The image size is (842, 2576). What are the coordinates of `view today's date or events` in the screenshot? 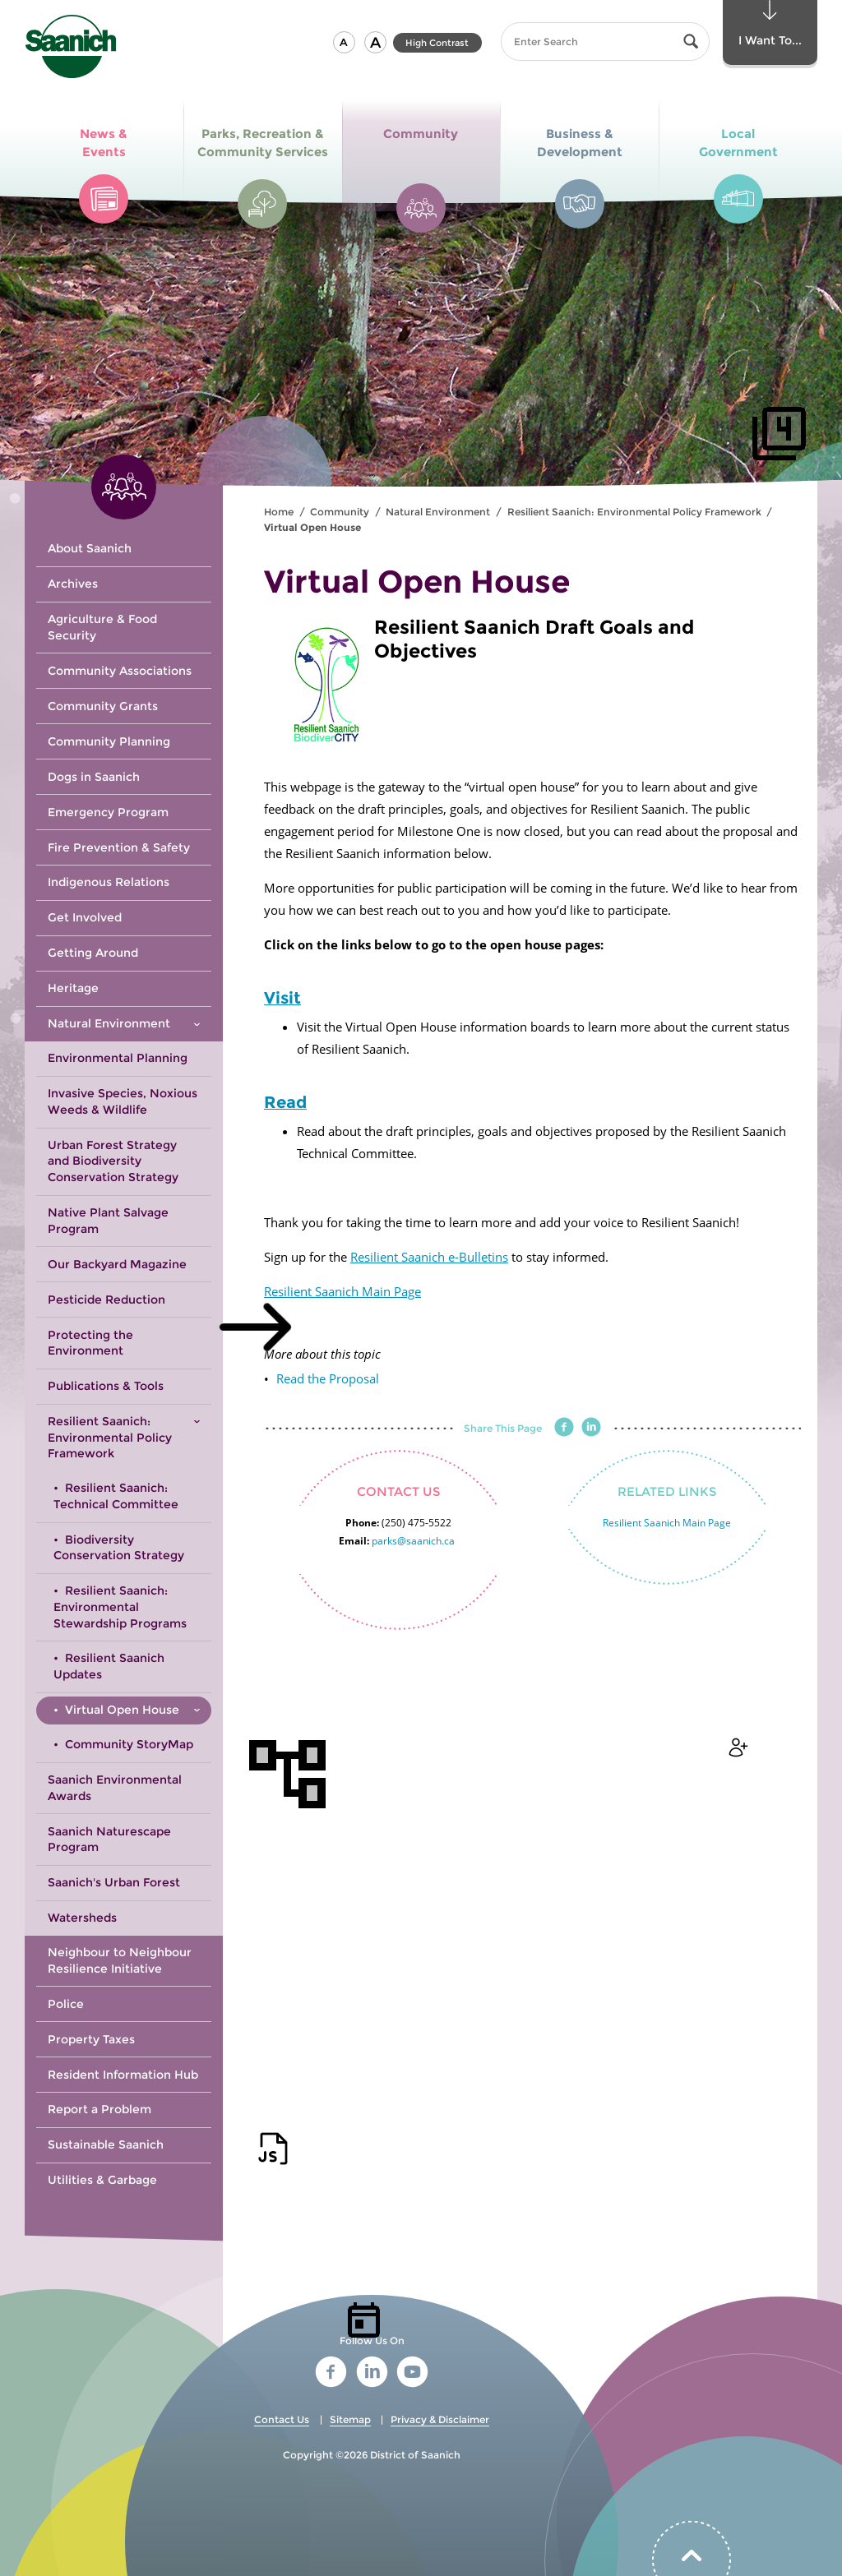 It's located at (363, 2321).